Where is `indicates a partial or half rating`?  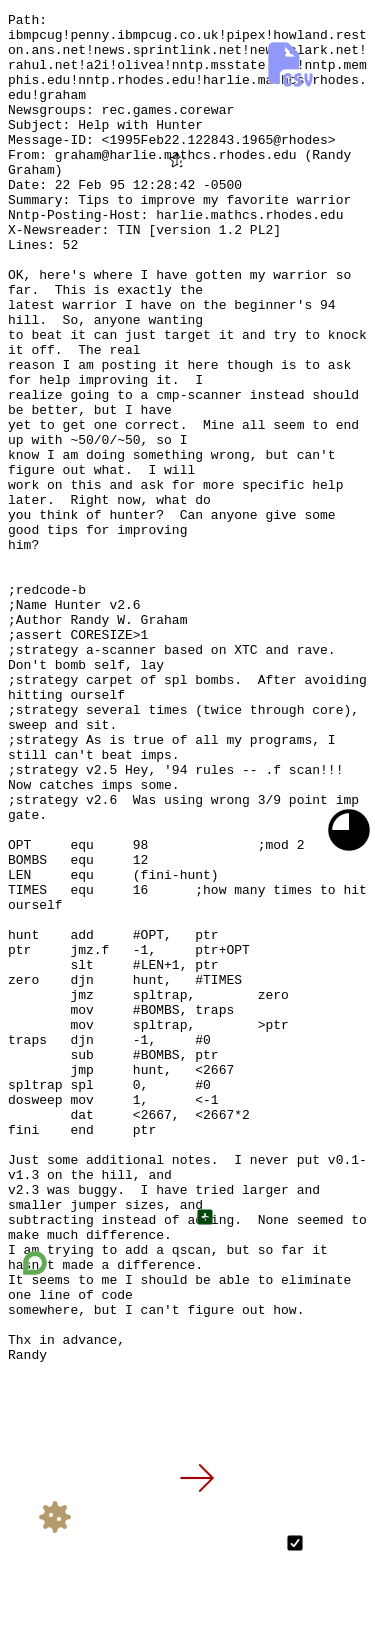 indicates a partial or half rating is located at coordinates (177, 160).